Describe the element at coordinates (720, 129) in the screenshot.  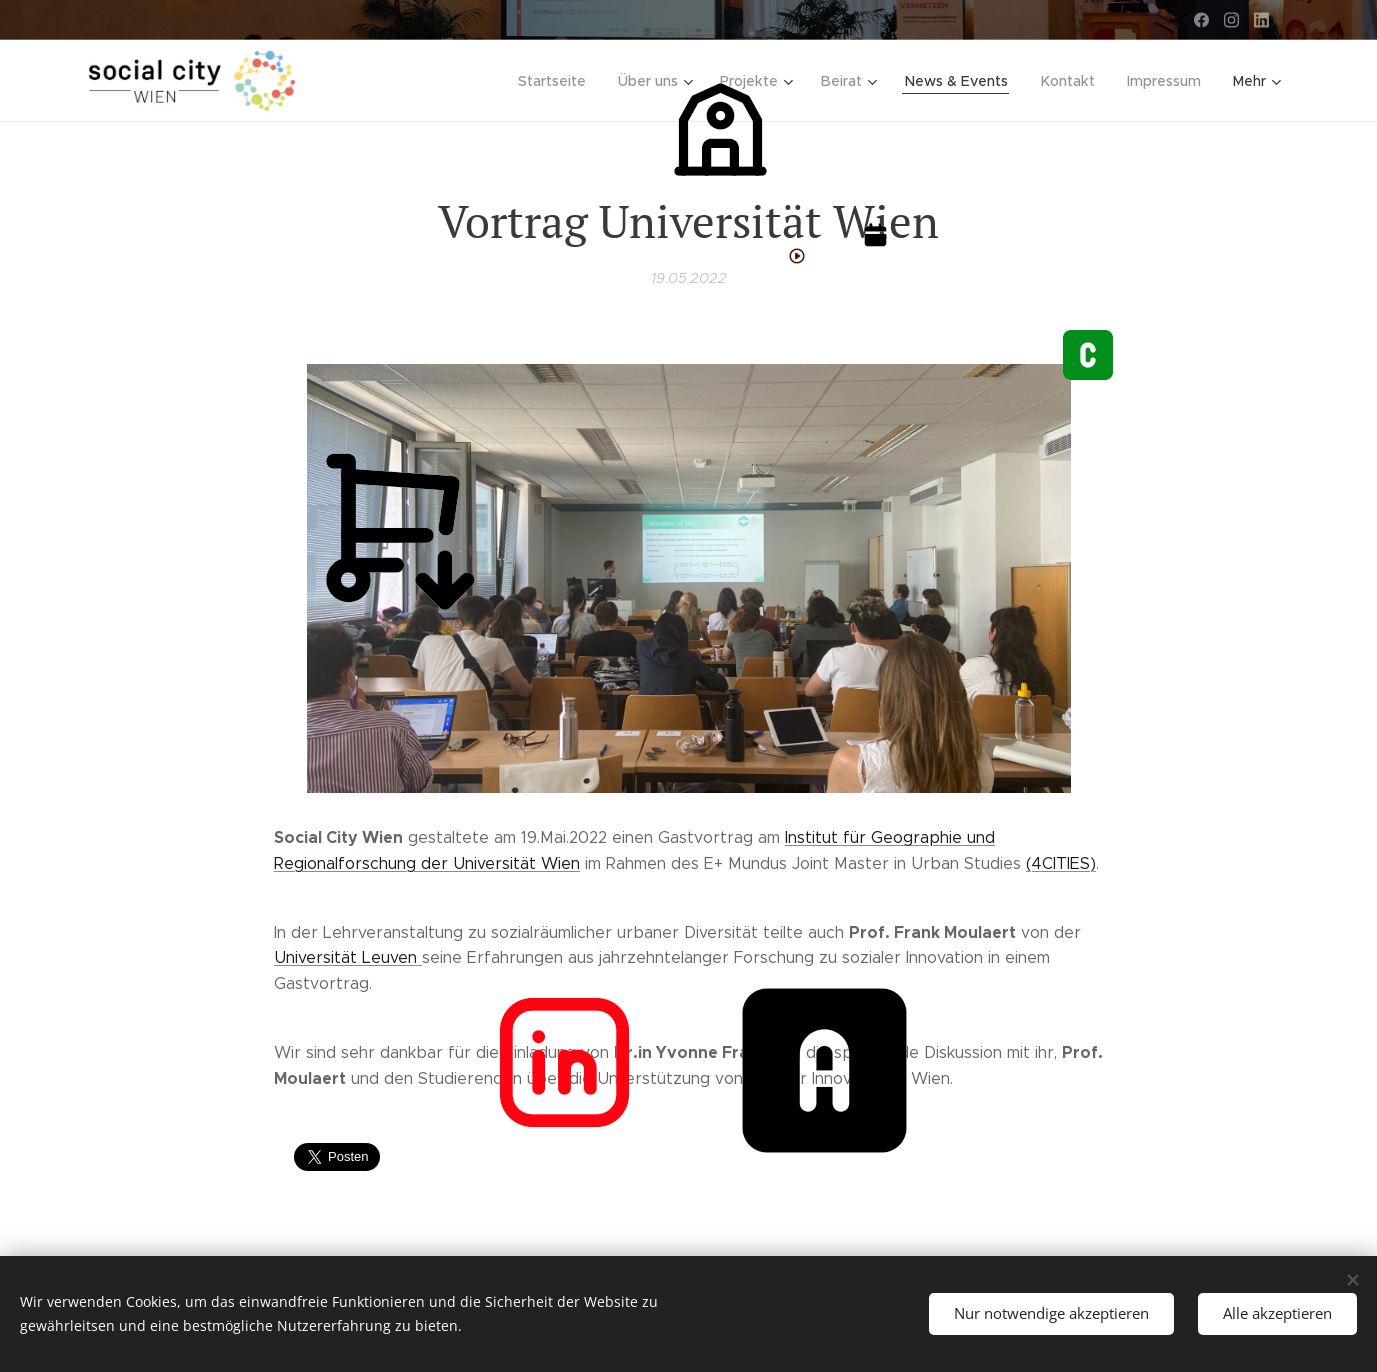
I see `view cottage or cabin rental listings` at that location.